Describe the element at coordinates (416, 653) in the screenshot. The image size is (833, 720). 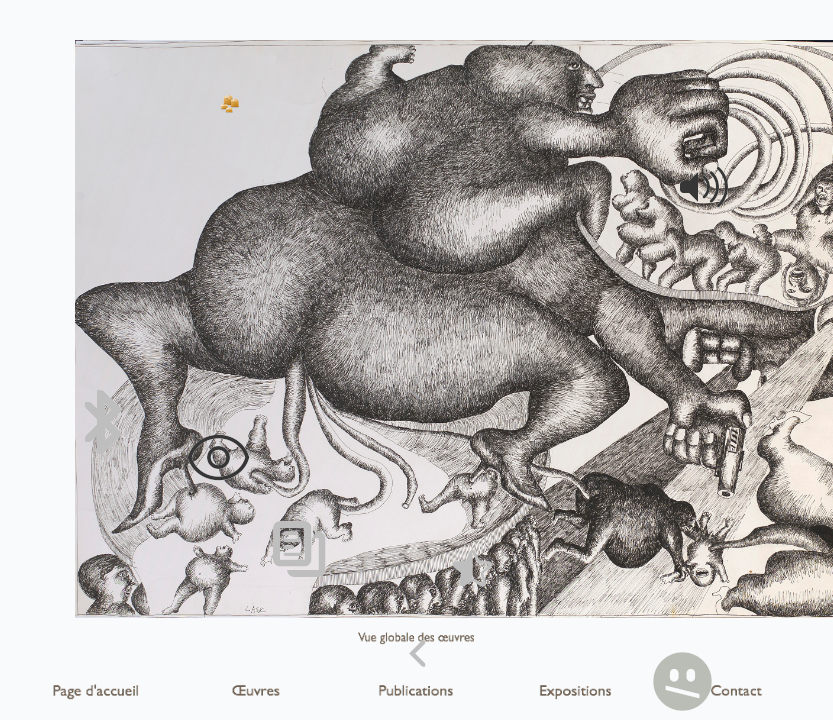
I see `go back to previous screen` at that location.